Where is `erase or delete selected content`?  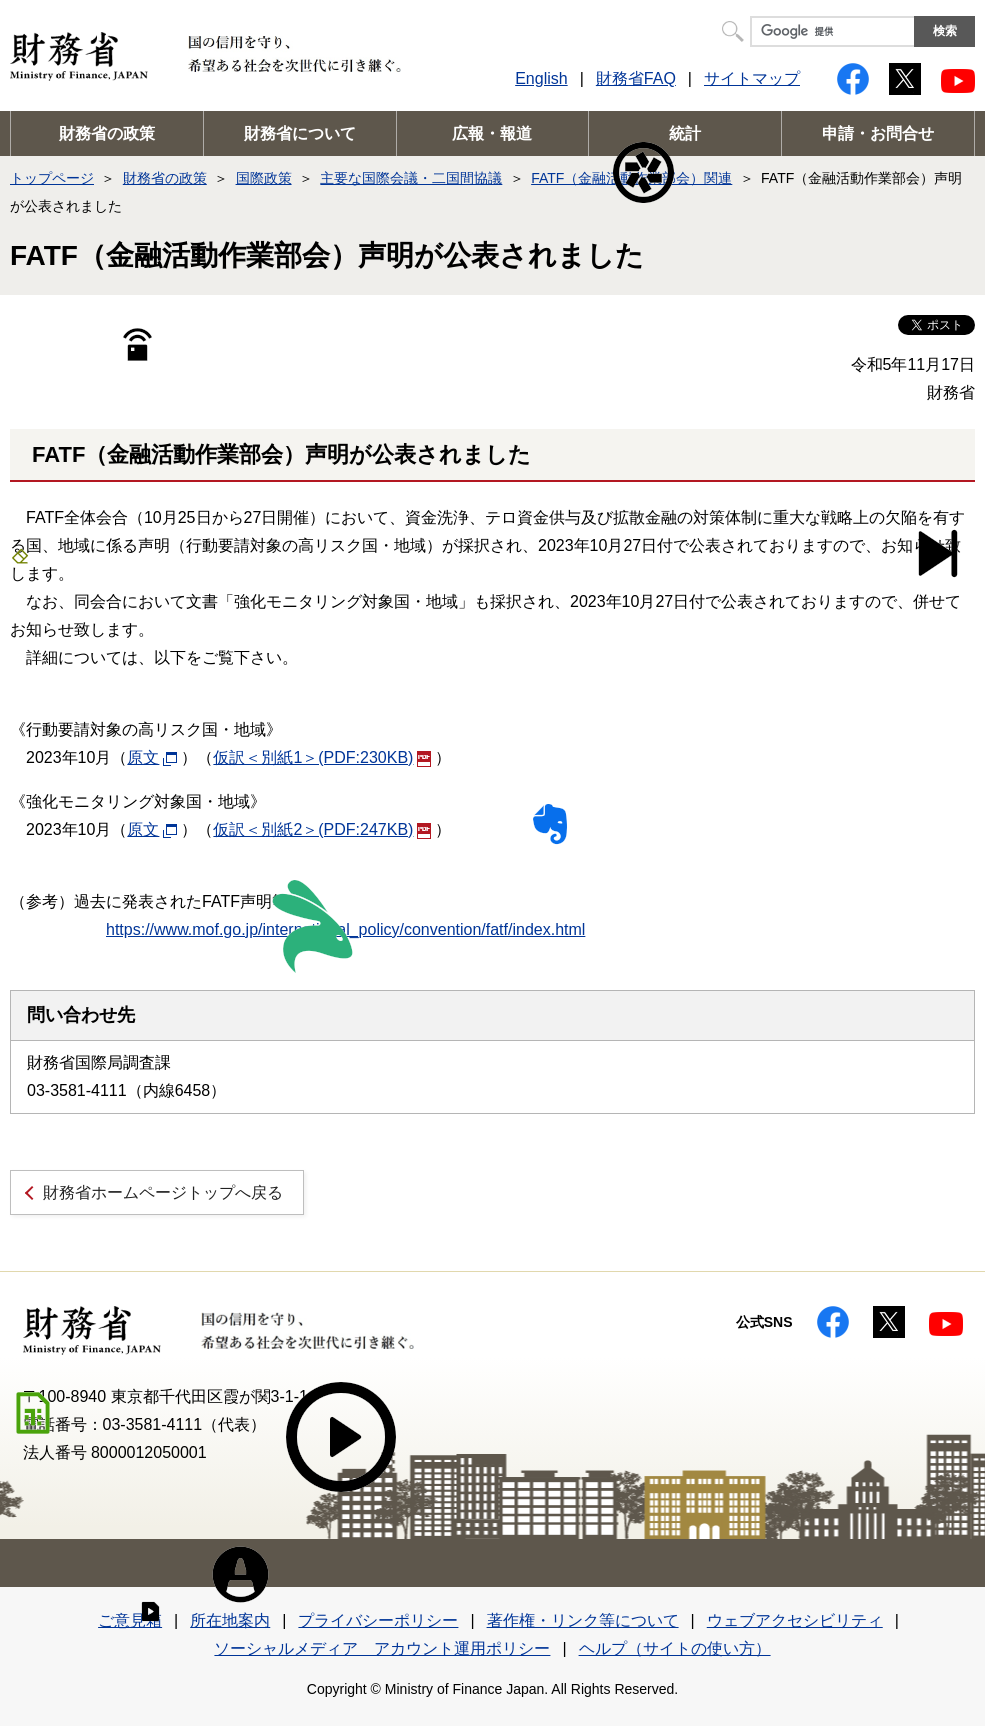
erase or delete selected content is located at coordinates (20, 556).